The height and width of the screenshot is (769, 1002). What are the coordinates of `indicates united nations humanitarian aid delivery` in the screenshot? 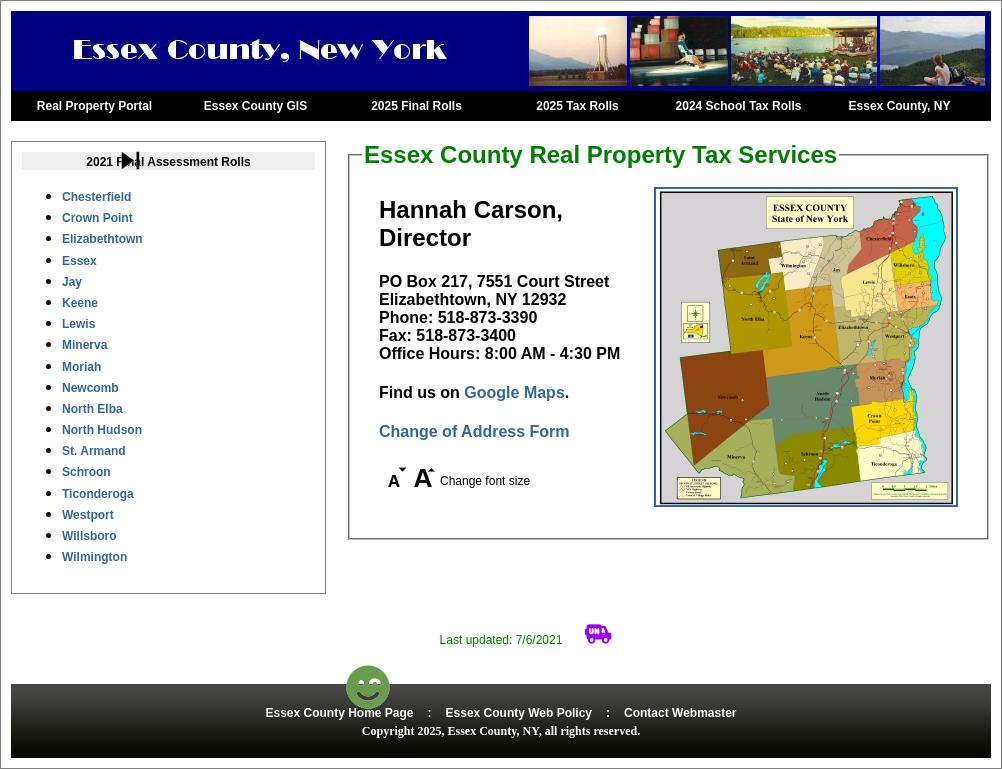 It's located at (599, 634).